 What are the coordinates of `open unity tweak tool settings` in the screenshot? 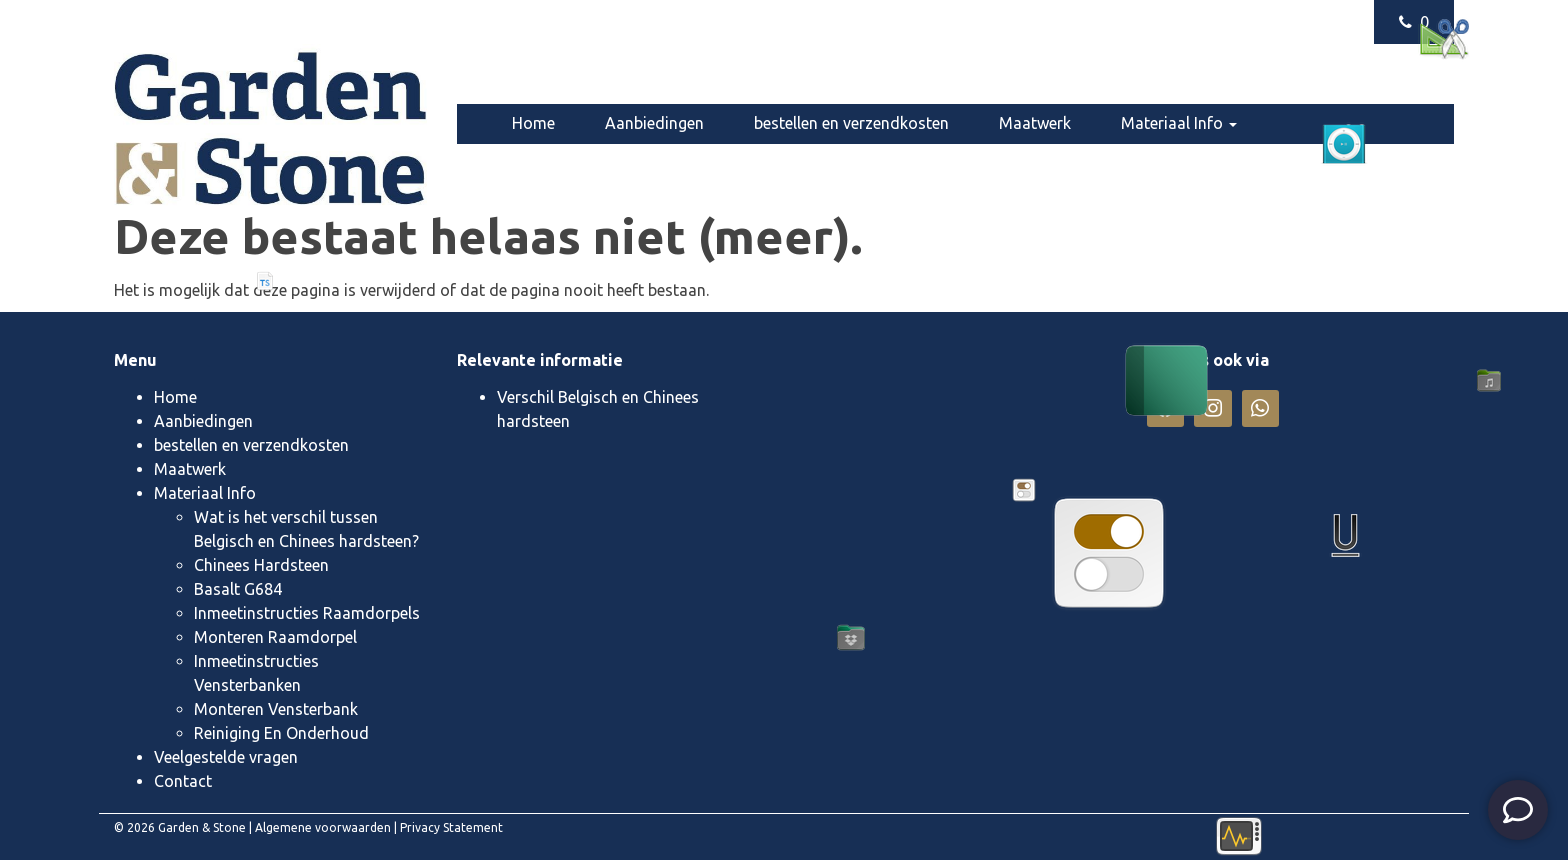 It's located at (1024, 490).